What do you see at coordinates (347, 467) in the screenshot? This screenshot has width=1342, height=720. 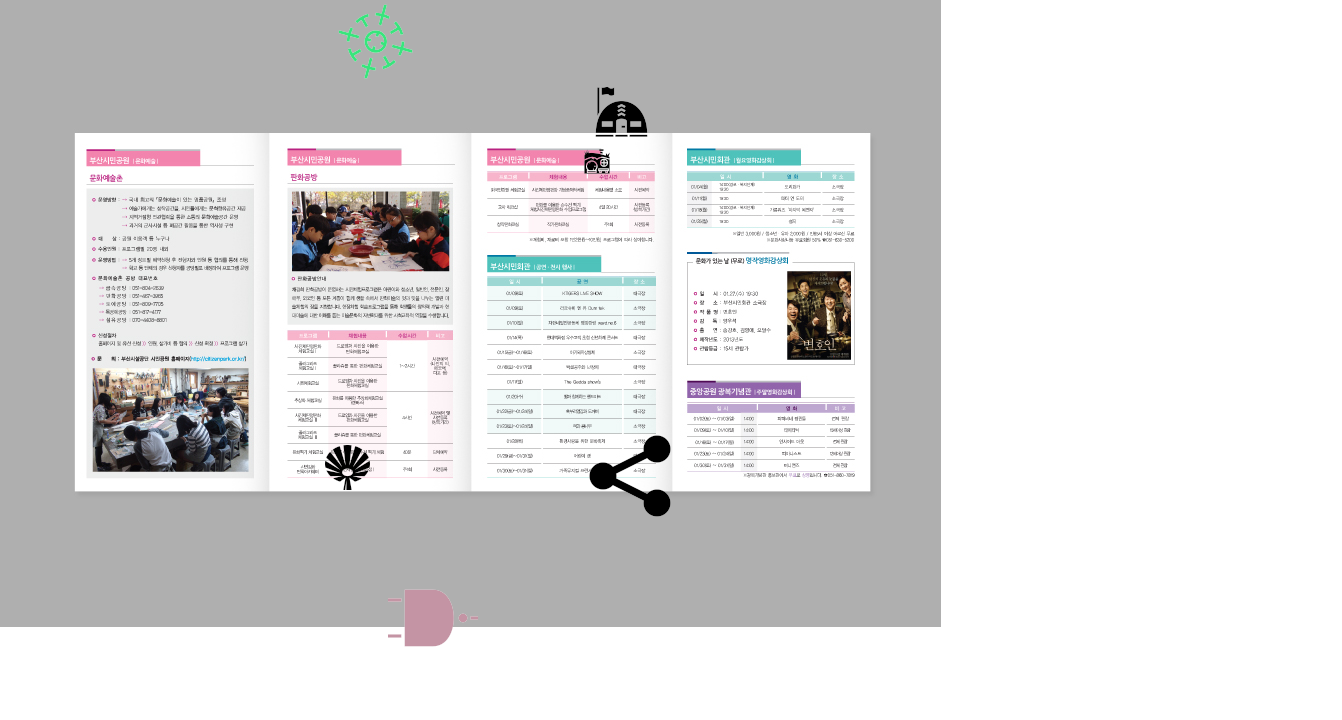 I see `decorative fan or palm frond icon` at bounding box center [347, 467].